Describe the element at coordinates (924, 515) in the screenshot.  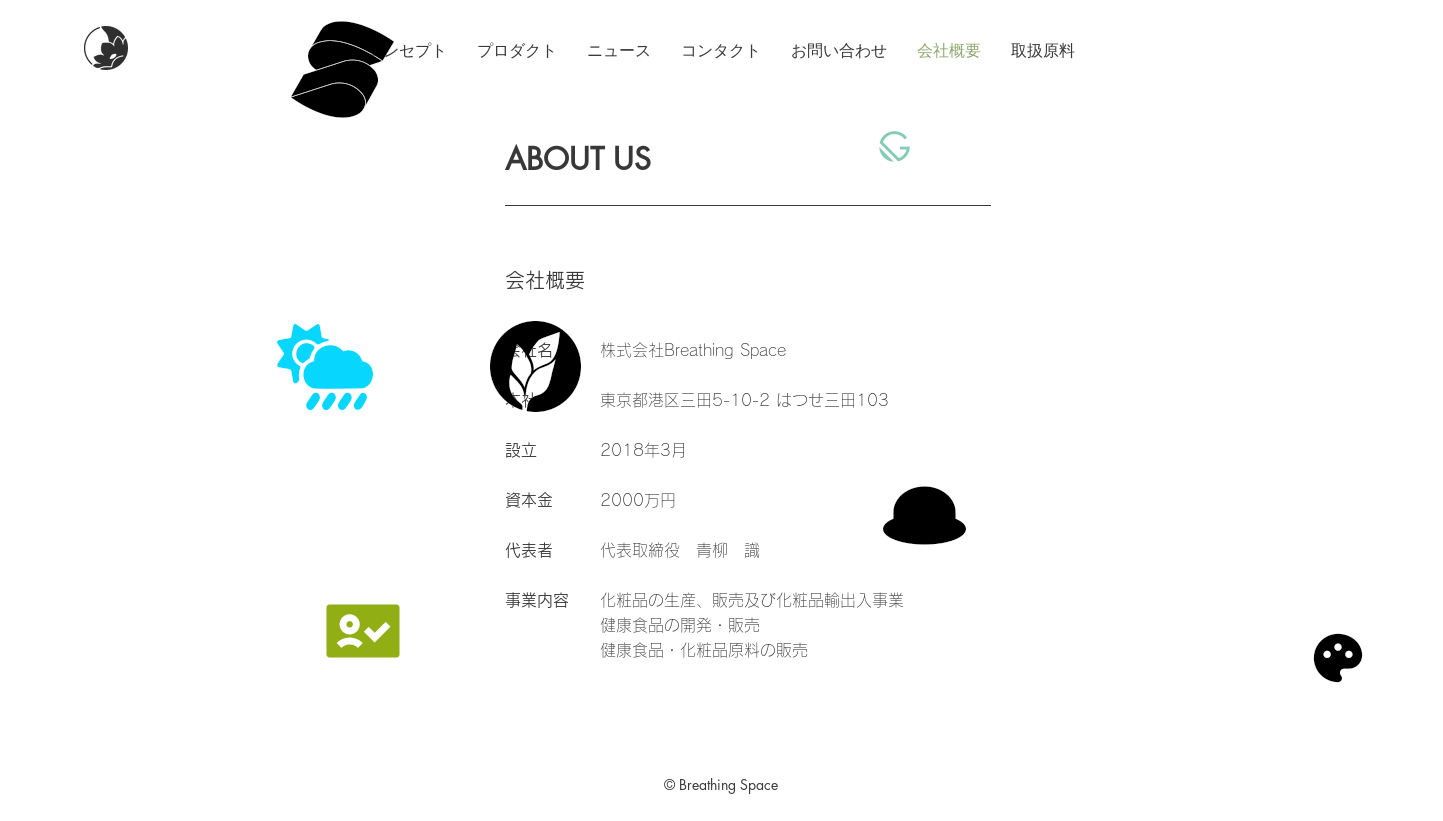
I see `open Alfred app` at that location.